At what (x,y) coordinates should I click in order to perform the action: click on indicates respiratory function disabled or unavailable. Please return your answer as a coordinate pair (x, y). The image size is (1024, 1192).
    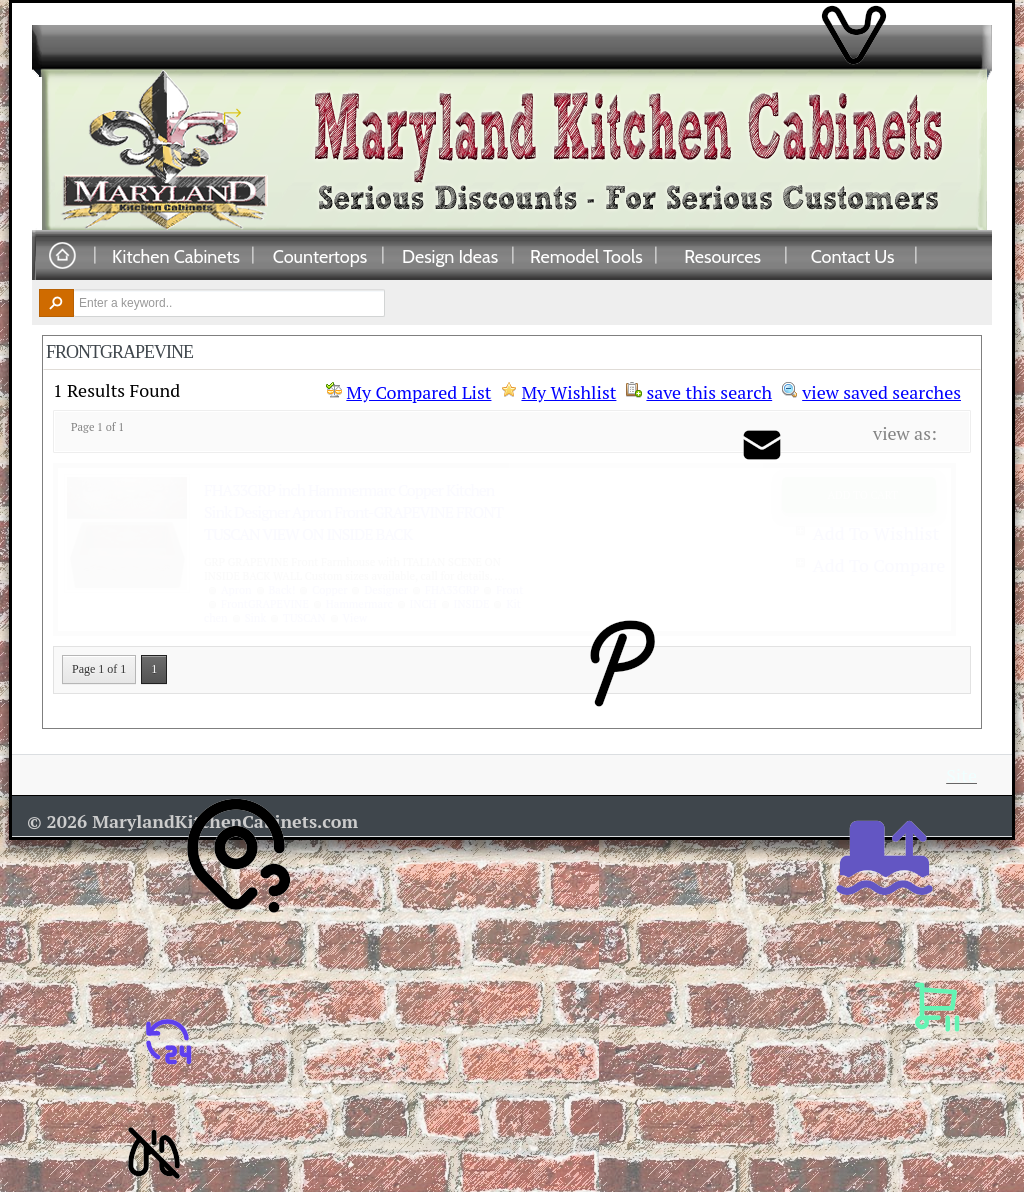
    Looking at the image, I should click on (154, 1153).